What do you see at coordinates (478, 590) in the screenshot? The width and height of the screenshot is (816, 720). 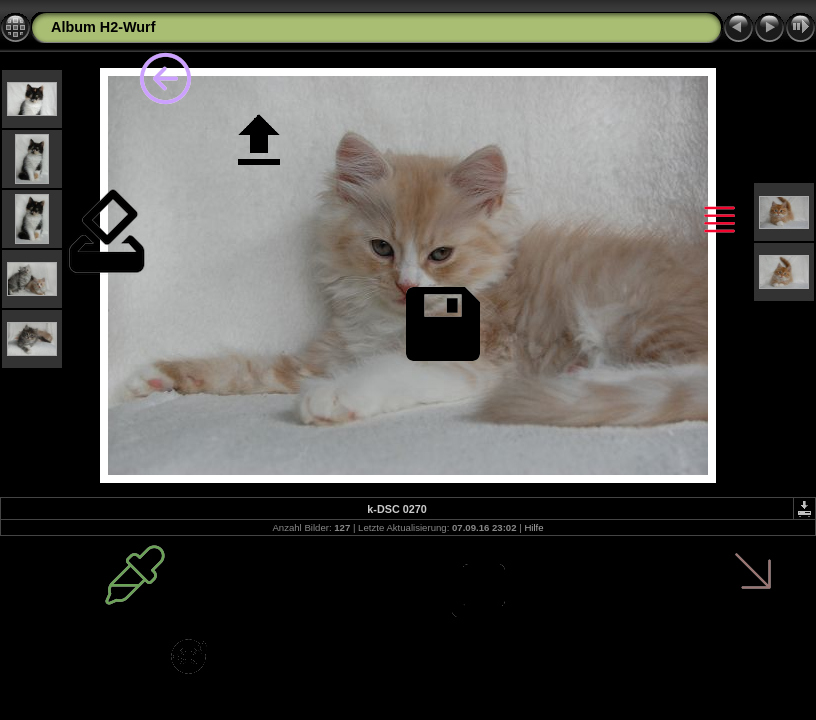 I see `access your document library` at bounding box center [478, 590].